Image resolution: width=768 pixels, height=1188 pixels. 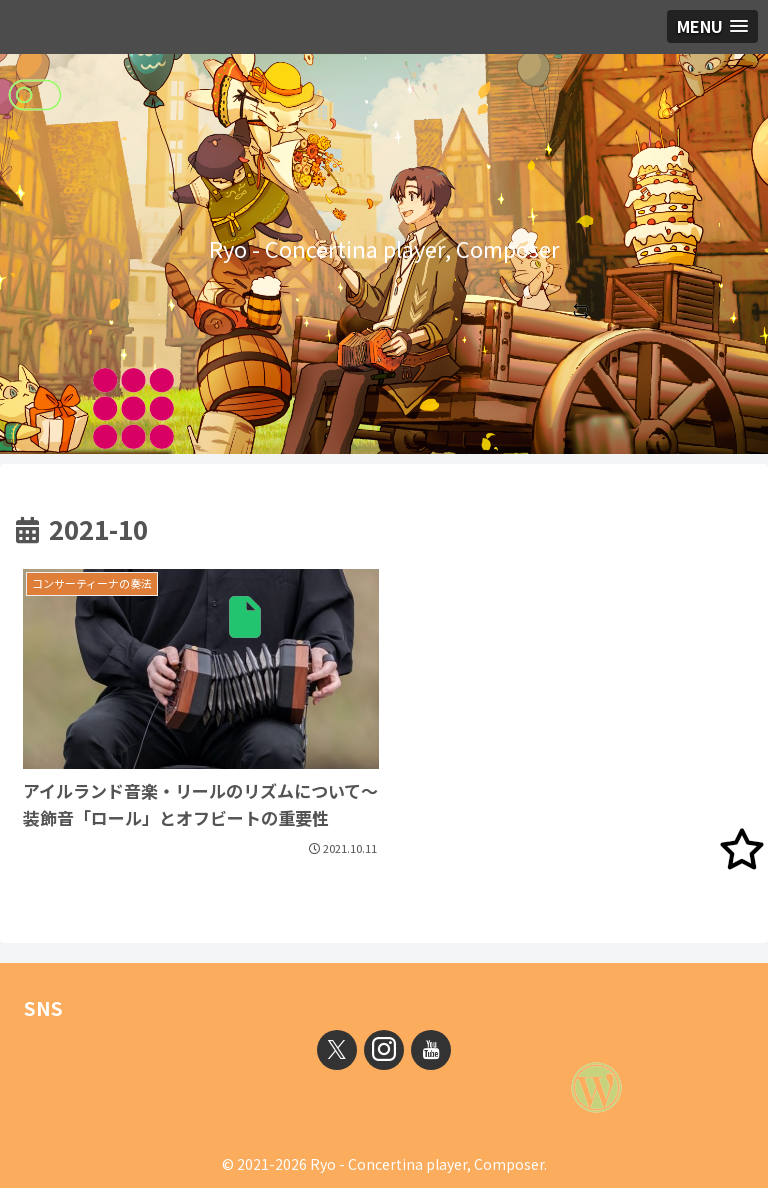 What do you see at coordinates (133, 408) in the screenshot?
I see `open the dial pad or number input` at bounding box center [133, 408].